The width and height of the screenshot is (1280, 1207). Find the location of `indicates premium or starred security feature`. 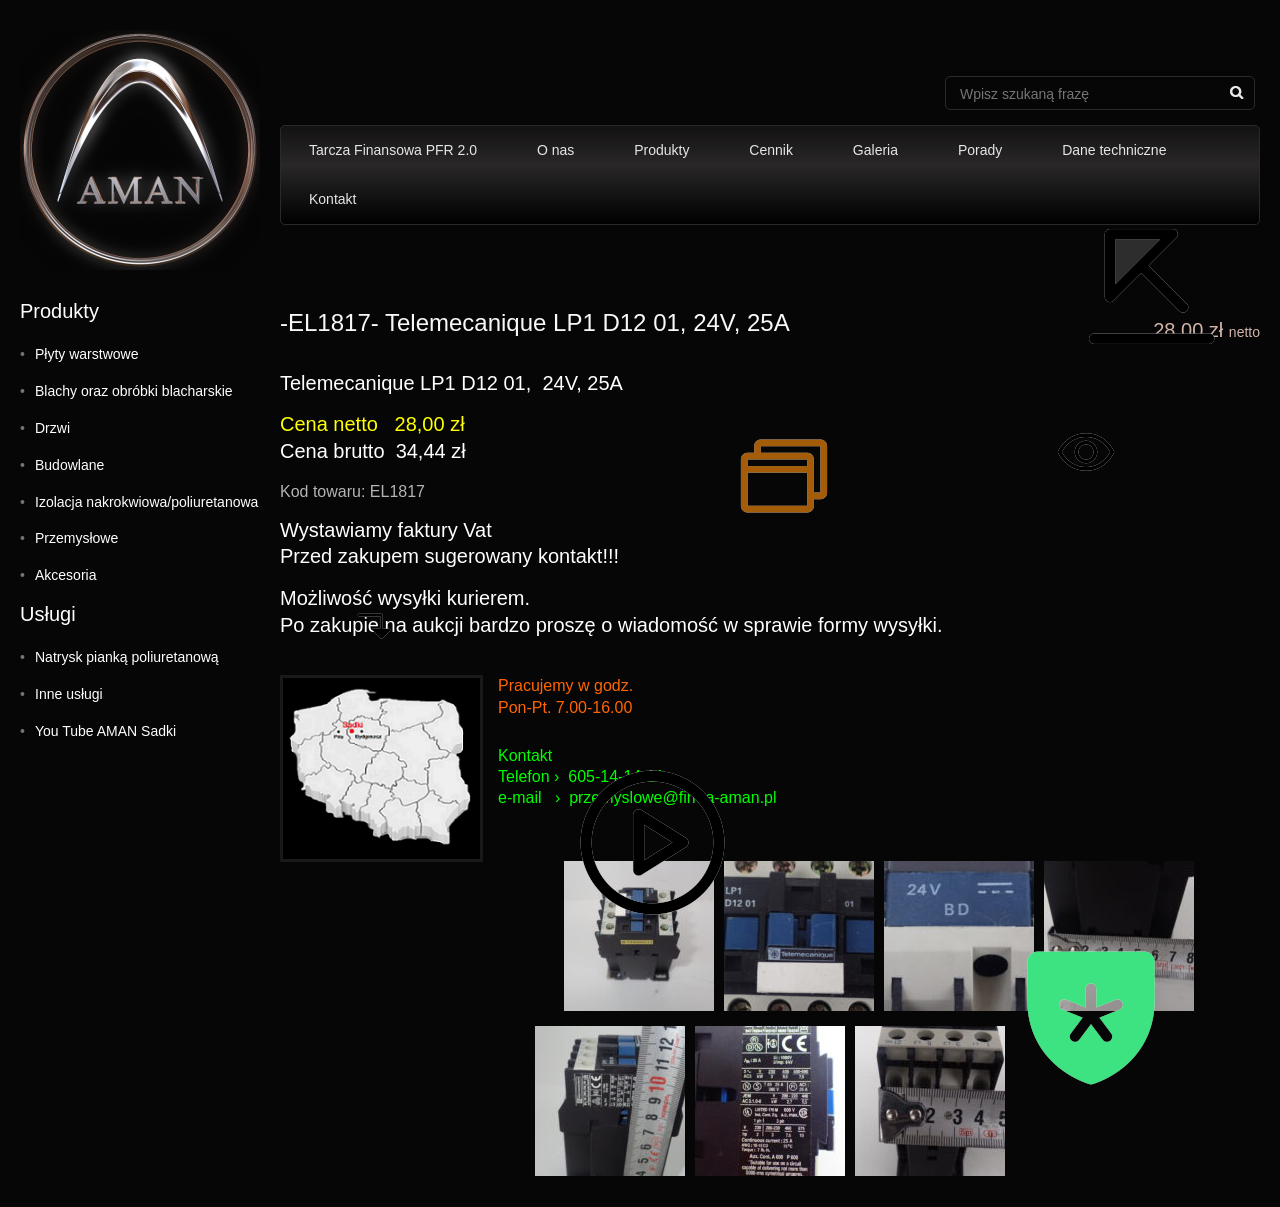

indicates premium or starred security feature is located at coordinates (1091, 1010).